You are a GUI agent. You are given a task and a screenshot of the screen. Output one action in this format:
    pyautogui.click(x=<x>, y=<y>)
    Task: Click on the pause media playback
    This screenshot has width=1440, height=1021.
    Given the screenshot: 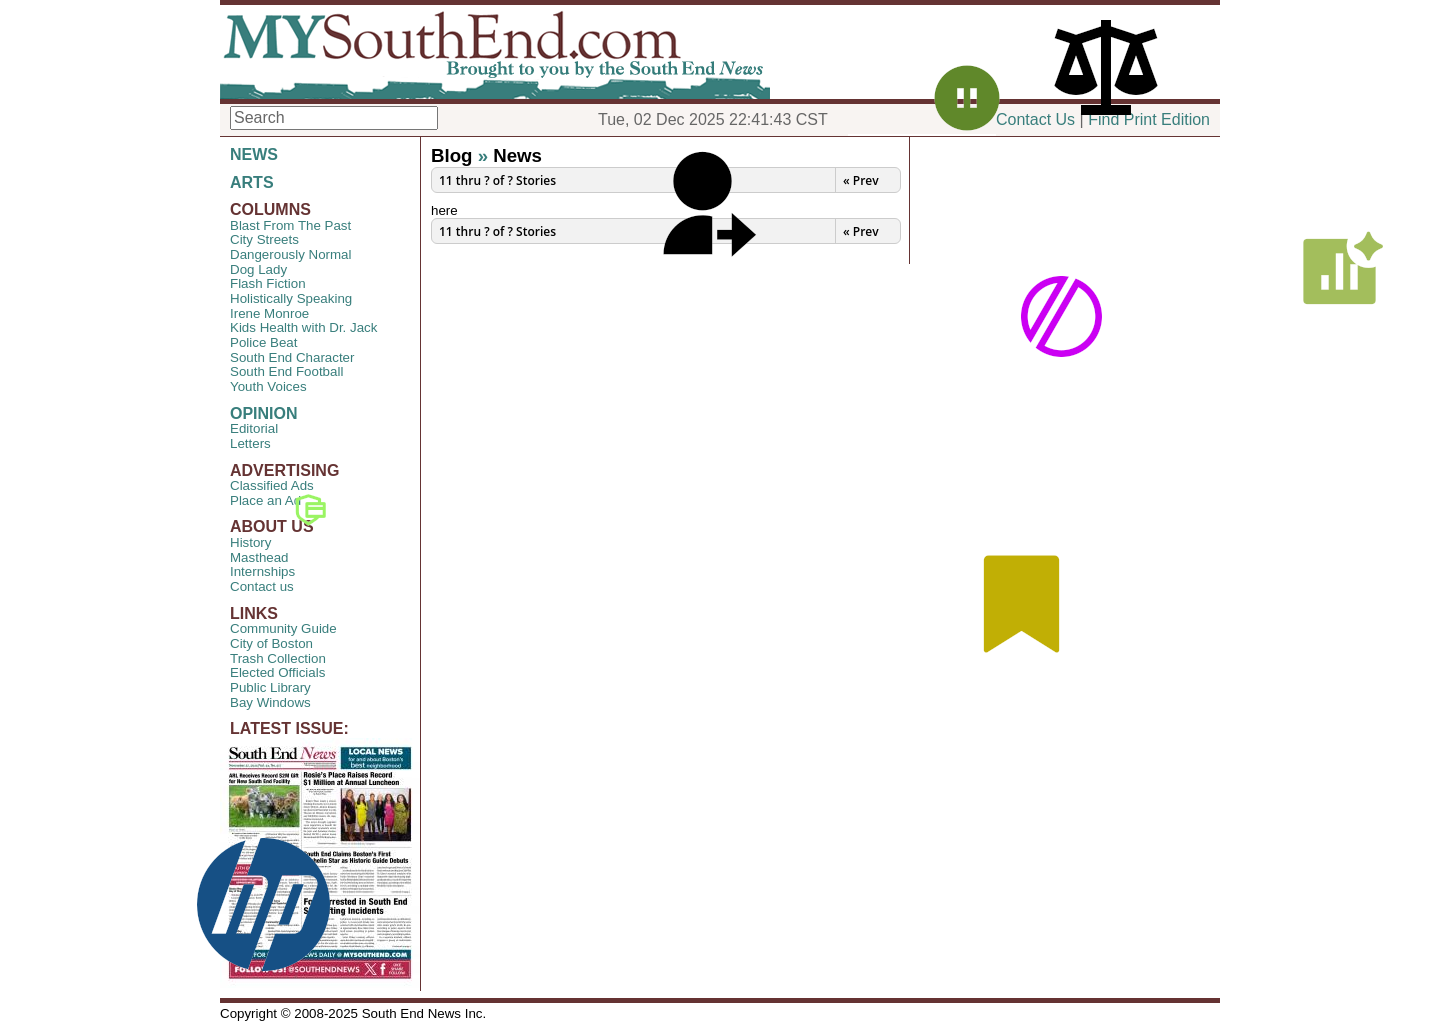 What is the action you would take?
    pyautogui.click(x=967, y=98)
    